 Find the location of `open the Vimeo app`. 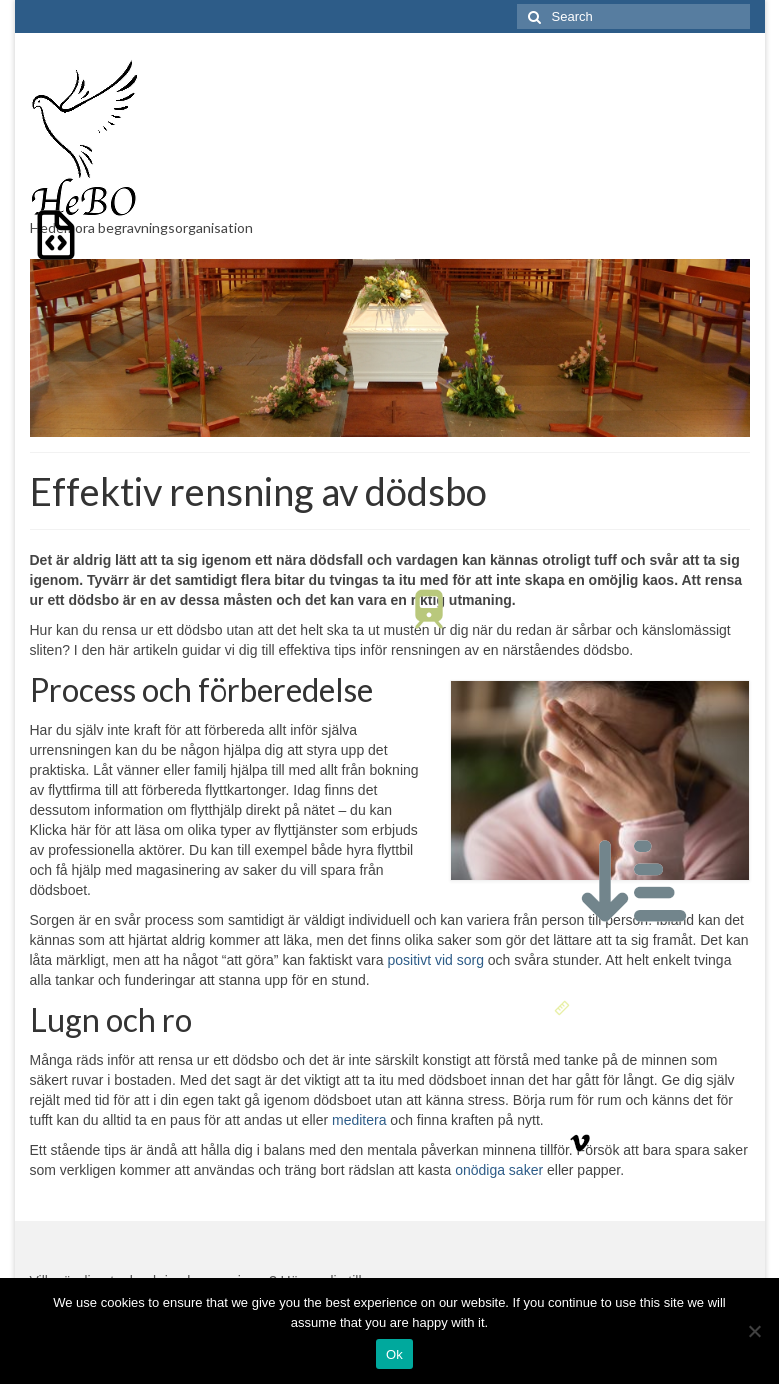

open the Vimeo app is located at coordinates (580, 1143).